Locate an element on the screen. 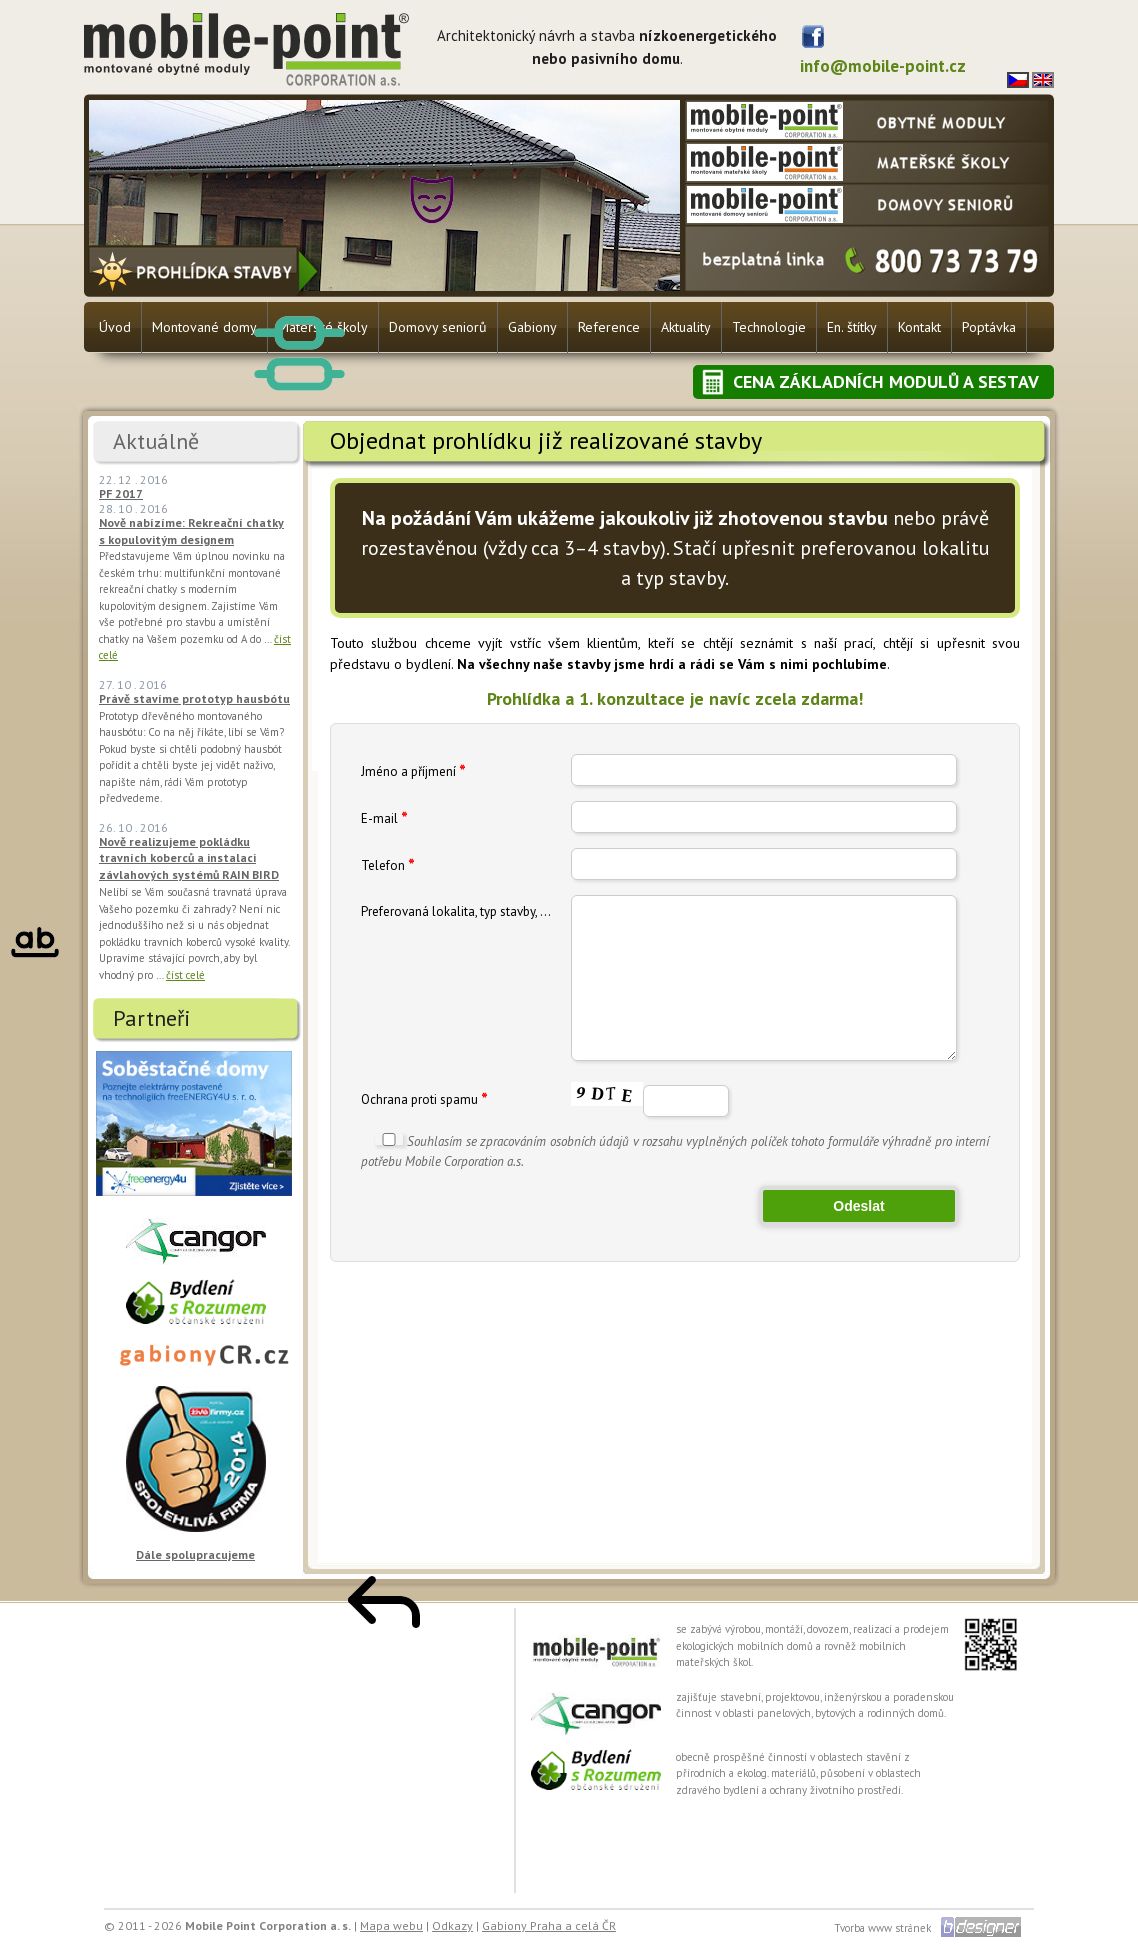 Image resolution: width=1138 pixels, height=1944 pixels. toggle whole word matching in search is located at coordinates (35, 940).